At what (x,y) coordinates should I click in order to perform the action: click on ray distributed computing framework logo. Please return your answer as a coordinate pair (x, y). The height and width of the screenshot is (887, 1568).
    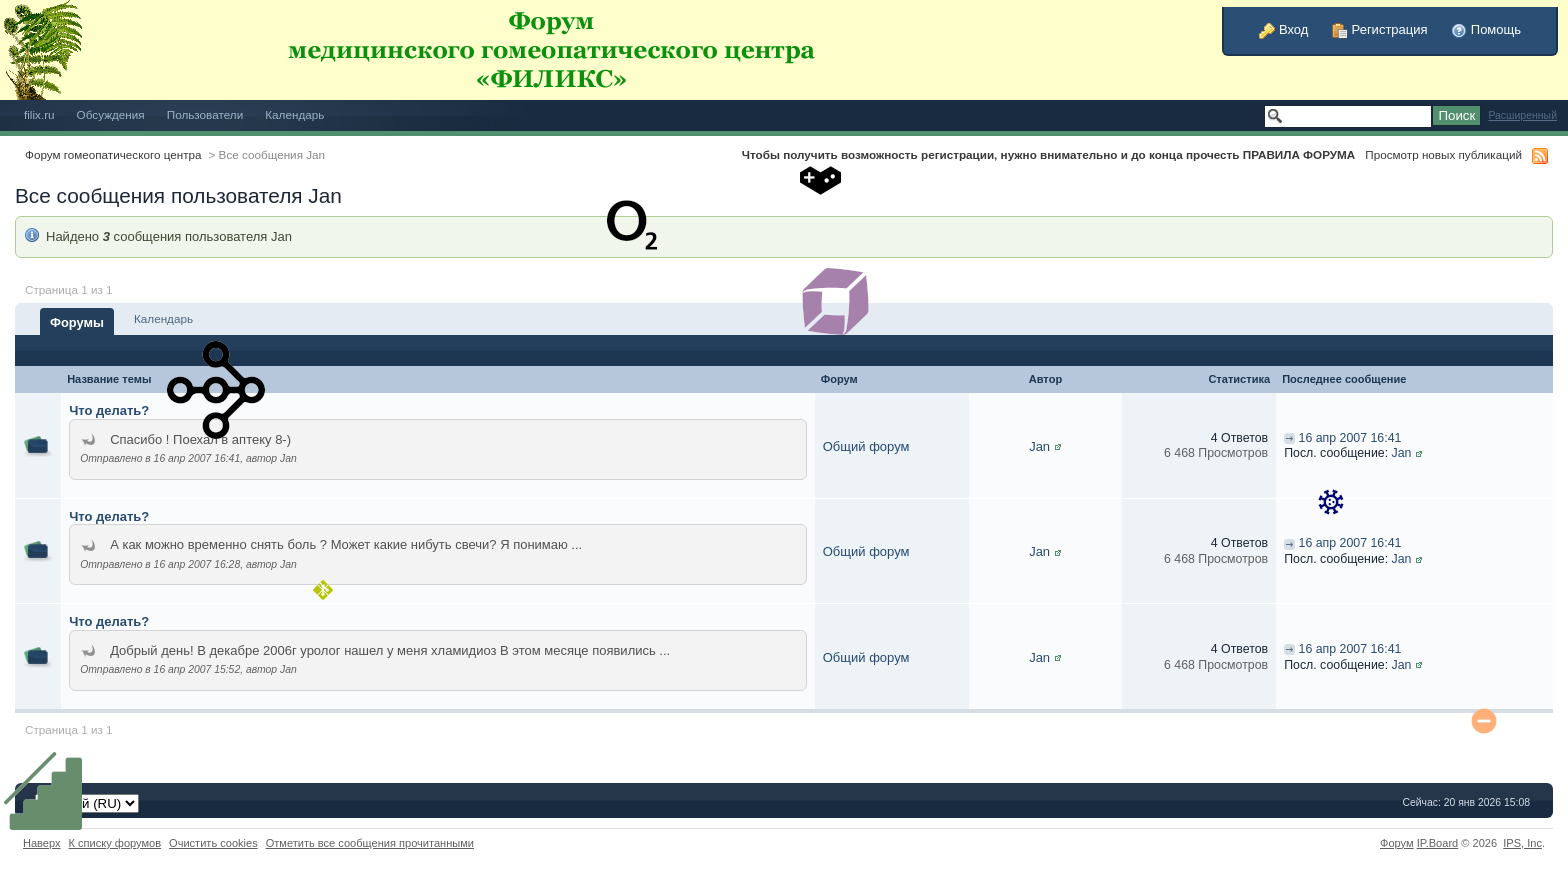
    Looking at the image, I should click on (216, 390).